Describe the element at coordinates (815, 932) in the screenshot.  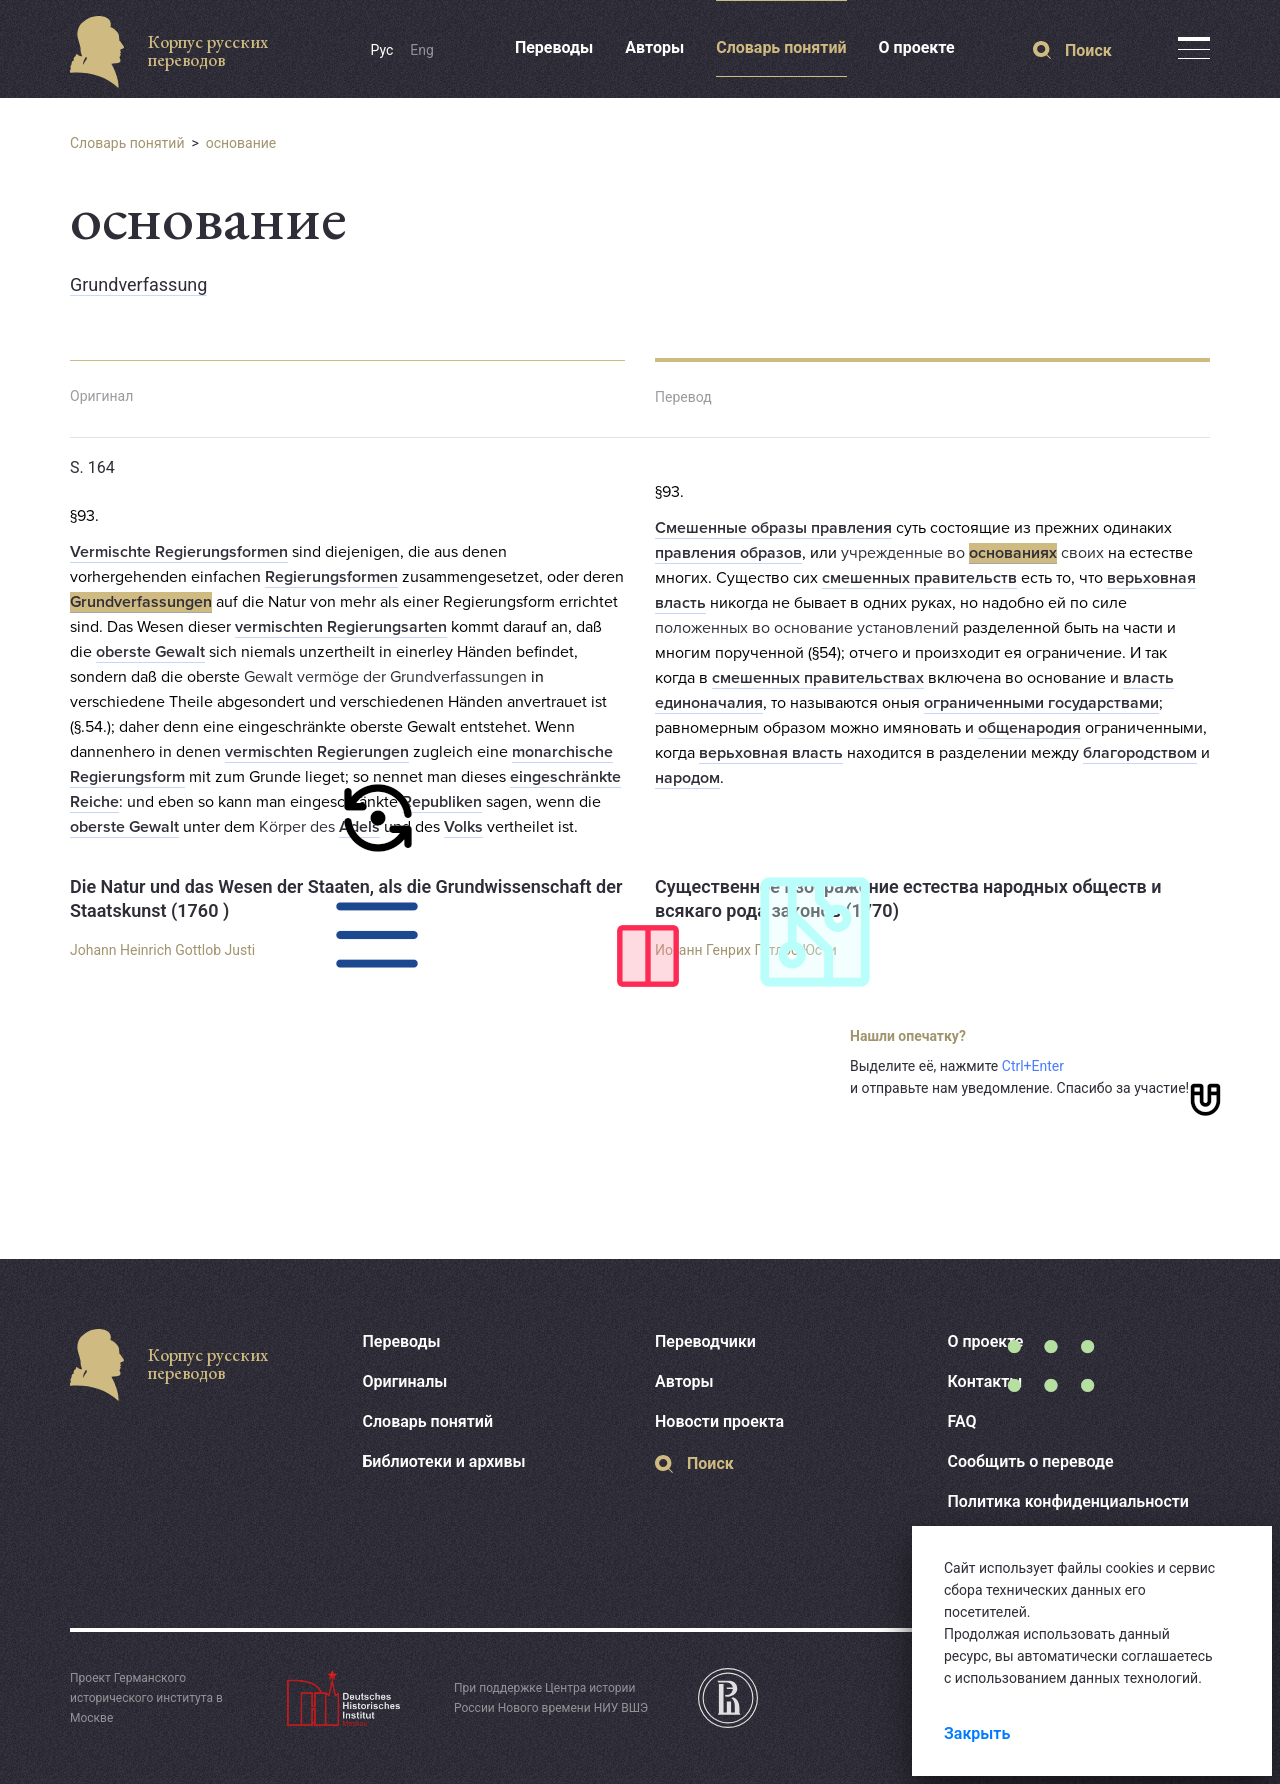
I see `access hardware or circuit settings` at that location.